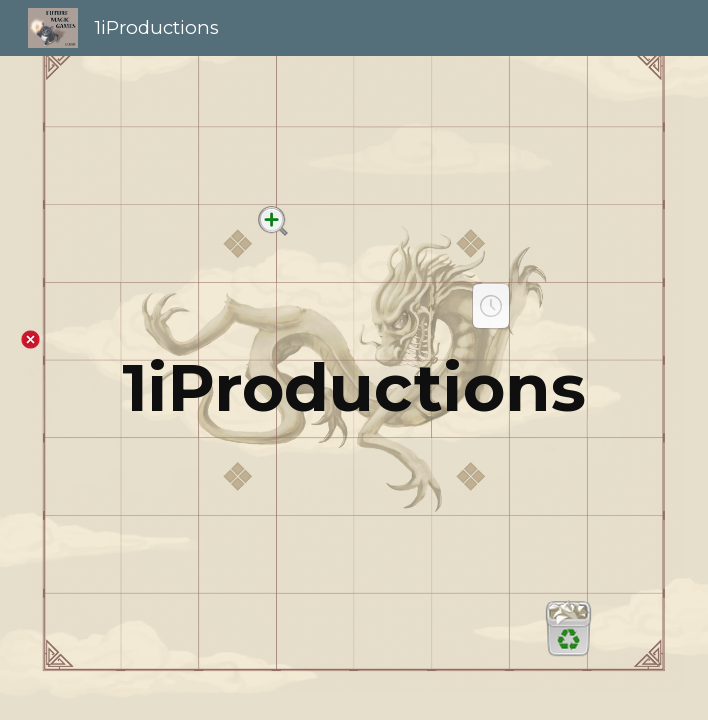 This screenshot has width=708, height=720. Describe the element at coordinates (491, 306) in the screenshot. I see `image is currently loading` at that location.